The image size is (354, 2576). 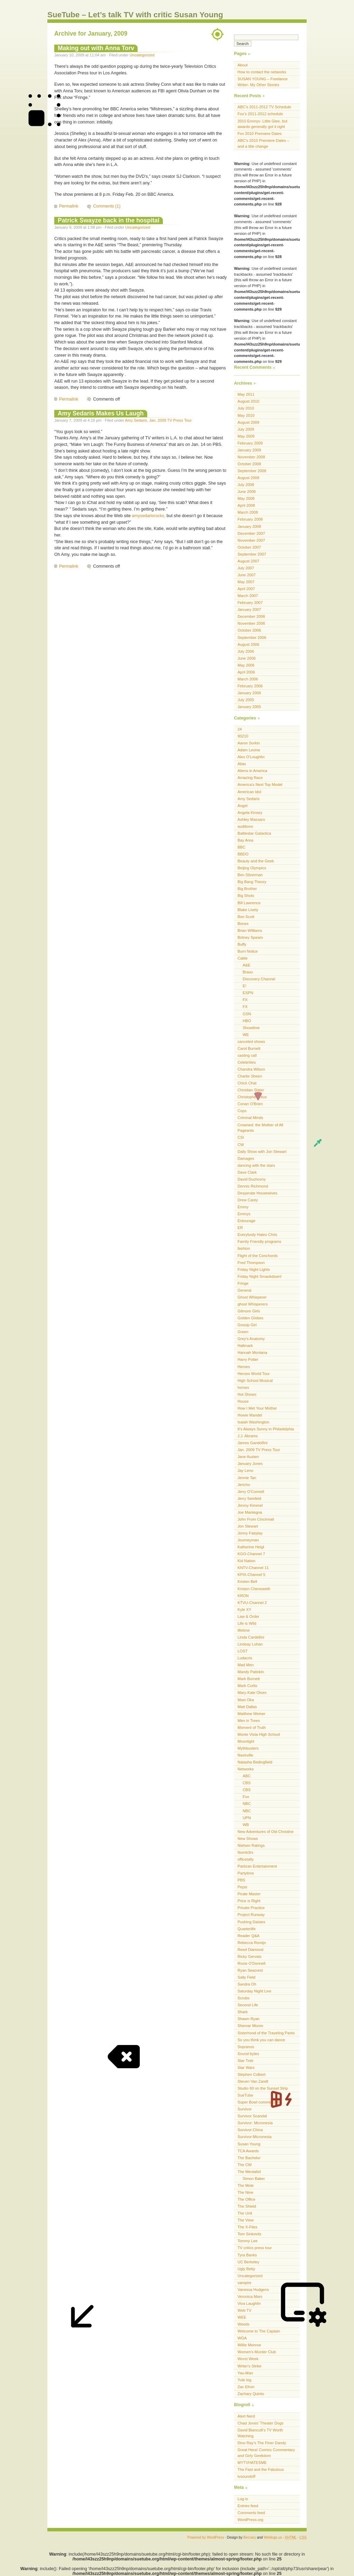 What do you see at coordinates (44, 110) in the screenshot?
I see `align content to bottom-left corner` at bounding box center [44, 110].